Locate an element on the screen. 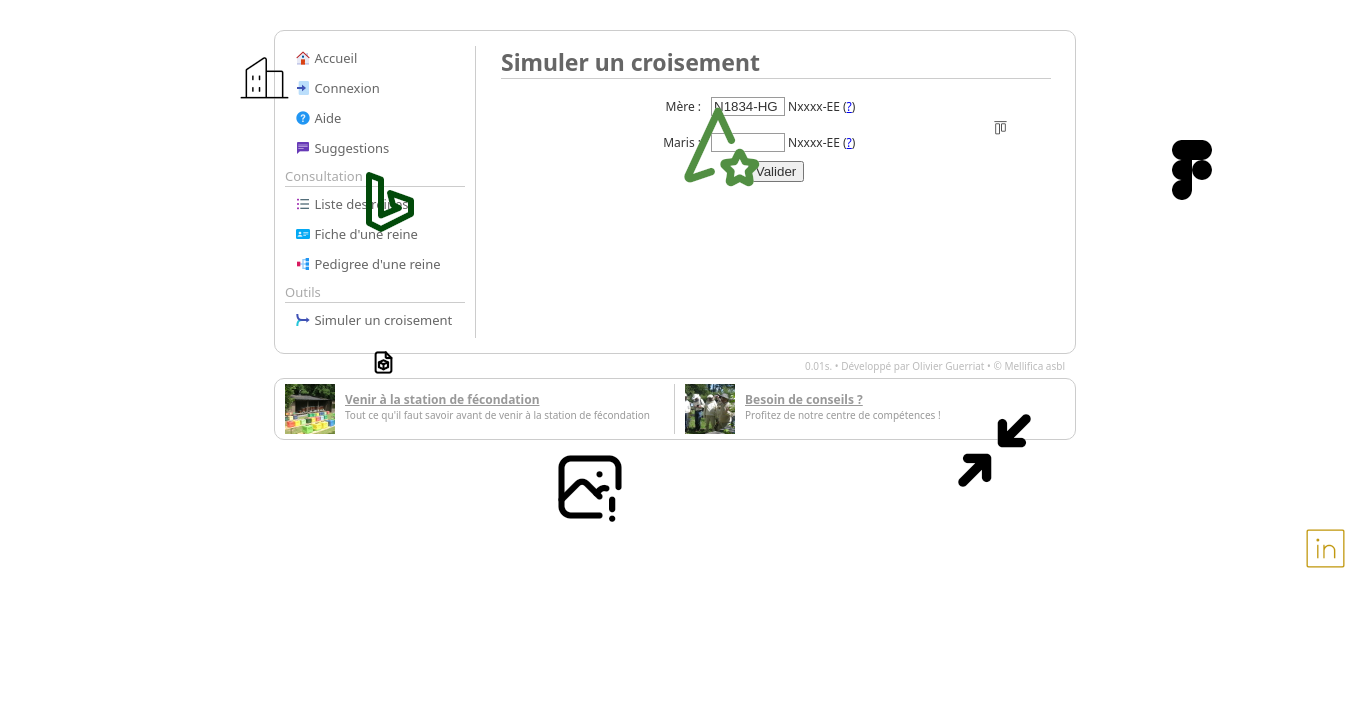 The image size is (1350, 720). search with microsoft bing is located at coordinates (390, 202).